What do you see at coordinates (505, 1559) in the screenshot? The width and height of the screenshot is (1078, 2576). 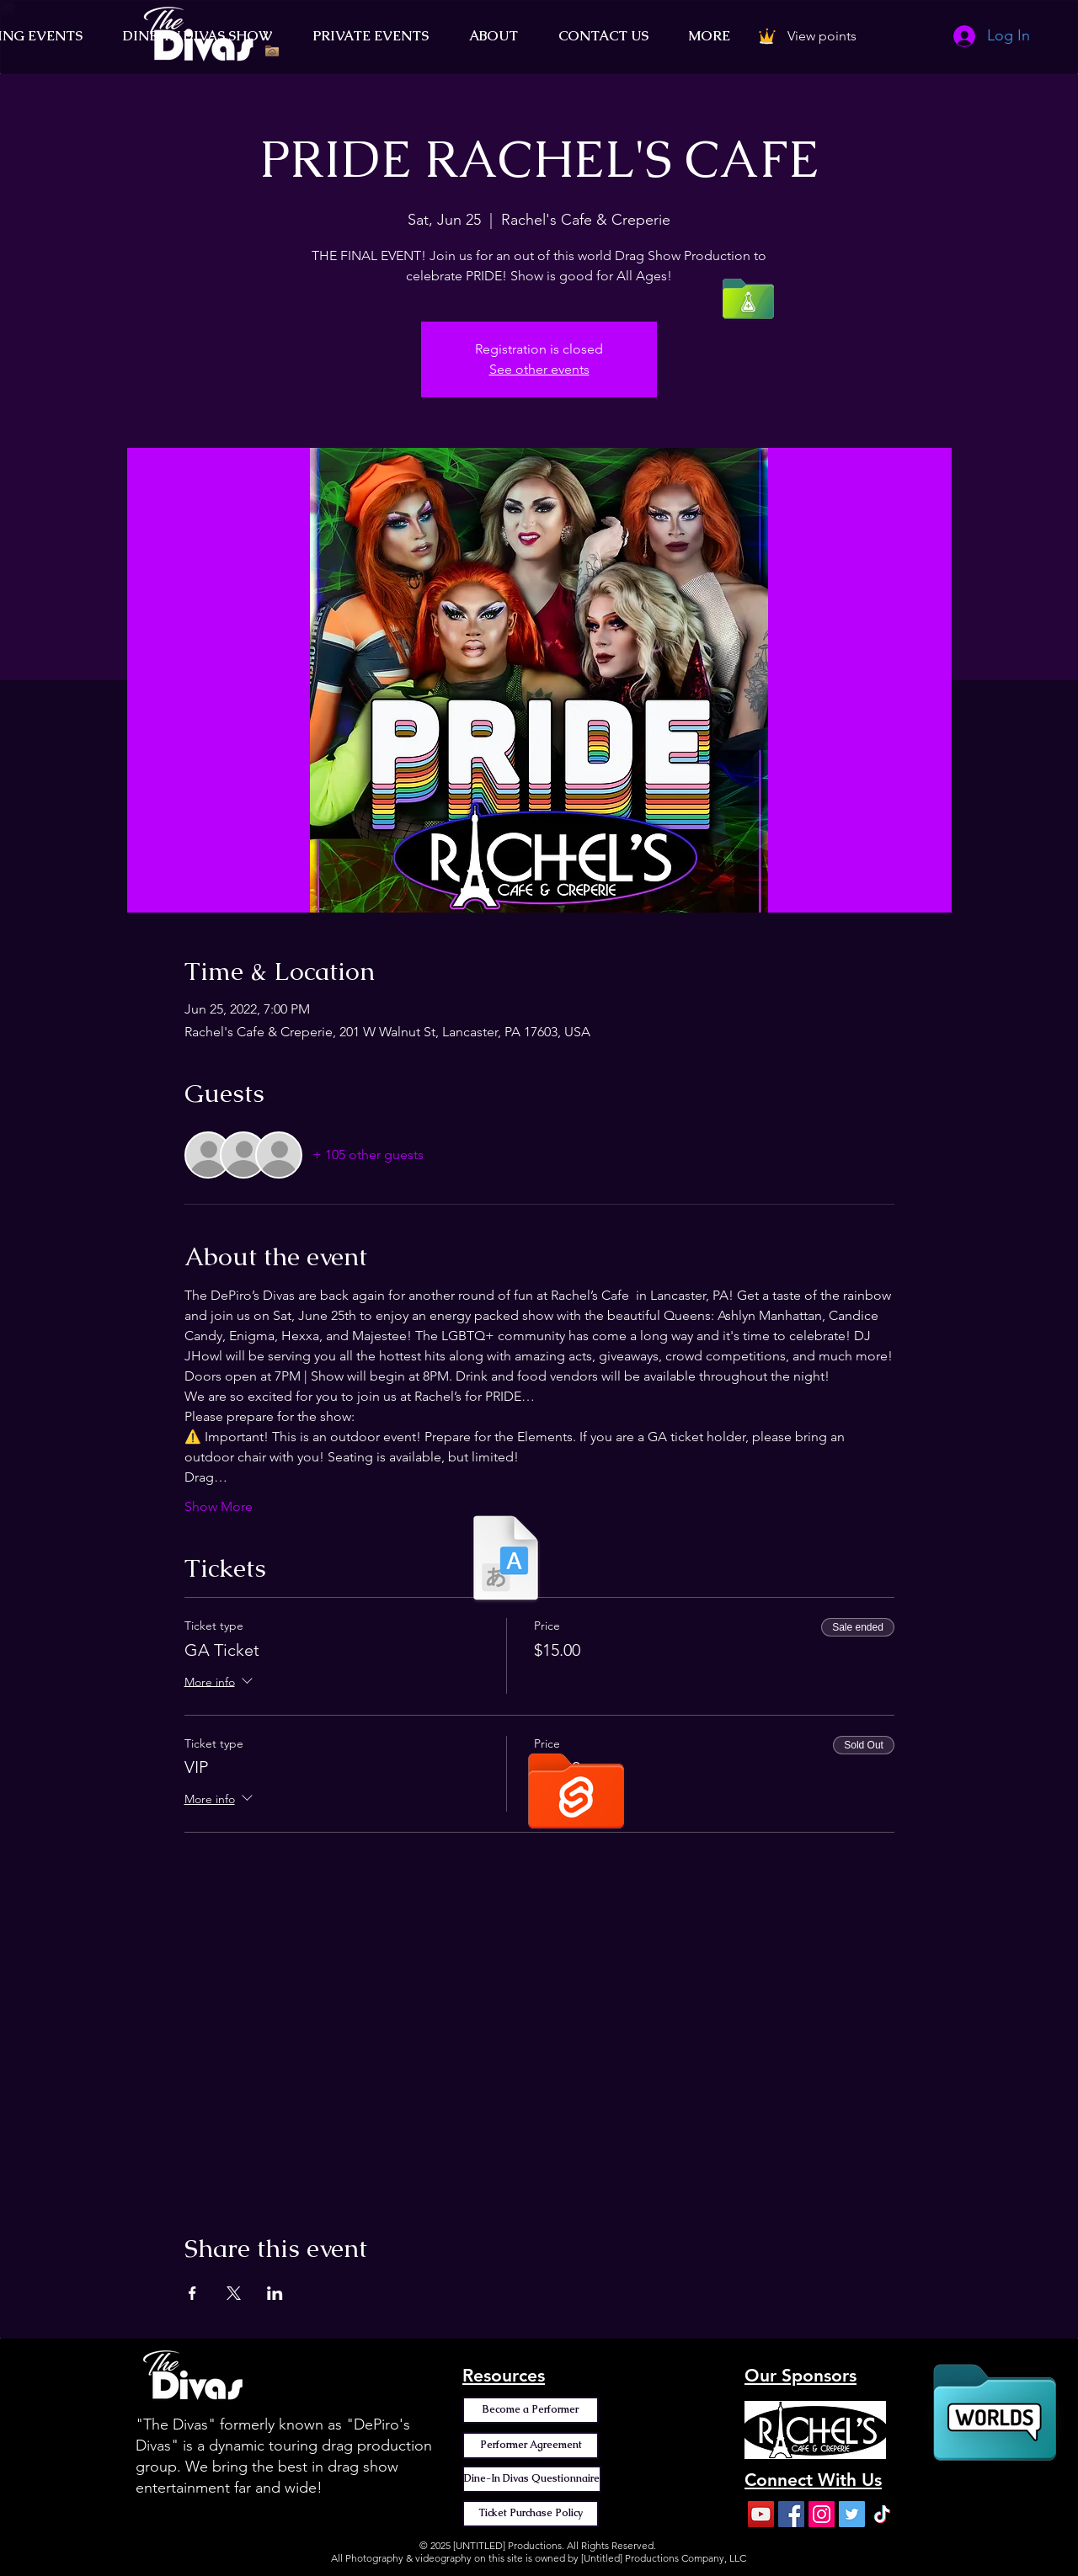 I see `a gettext translation file (.po/.pot)` at bounding box center [505, 1559].